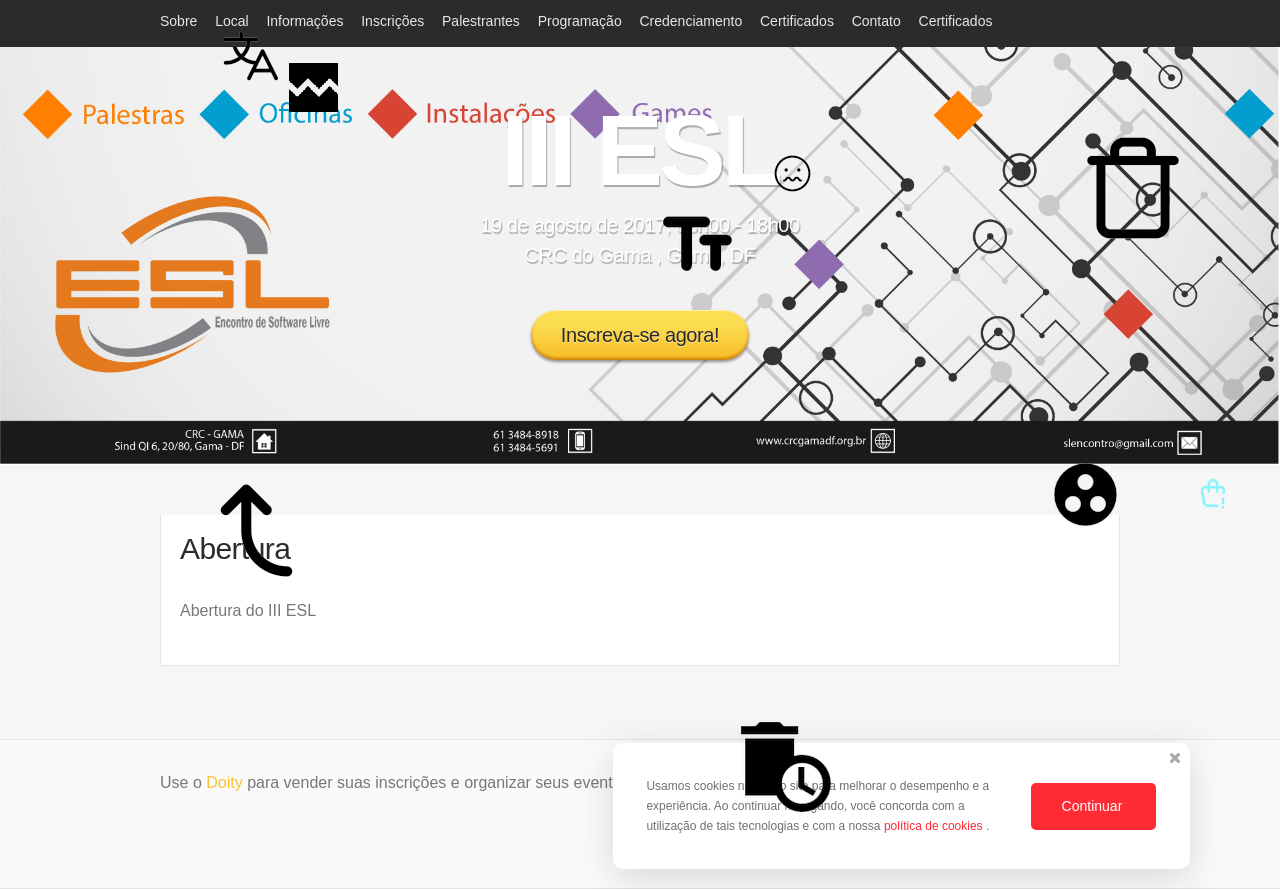  I want to click on set items to automatically delete after a time period, so click(786, 767).